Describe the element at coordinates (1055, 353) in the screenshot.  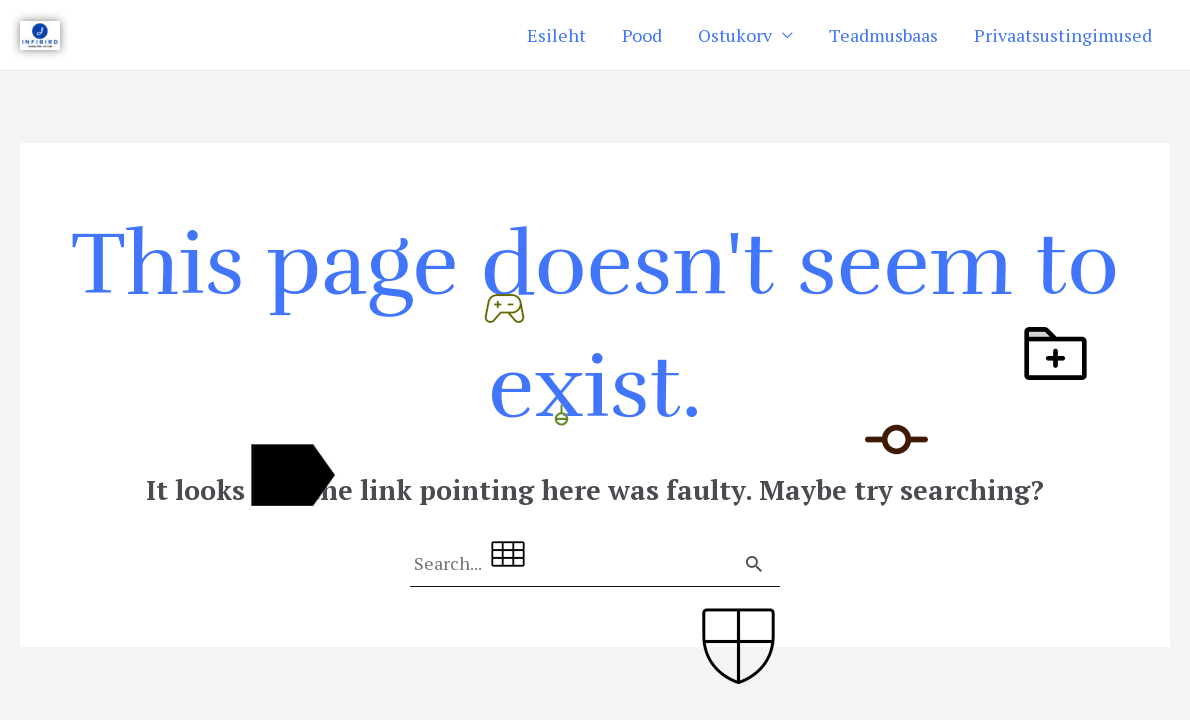
I see `create a new folder` at that location.